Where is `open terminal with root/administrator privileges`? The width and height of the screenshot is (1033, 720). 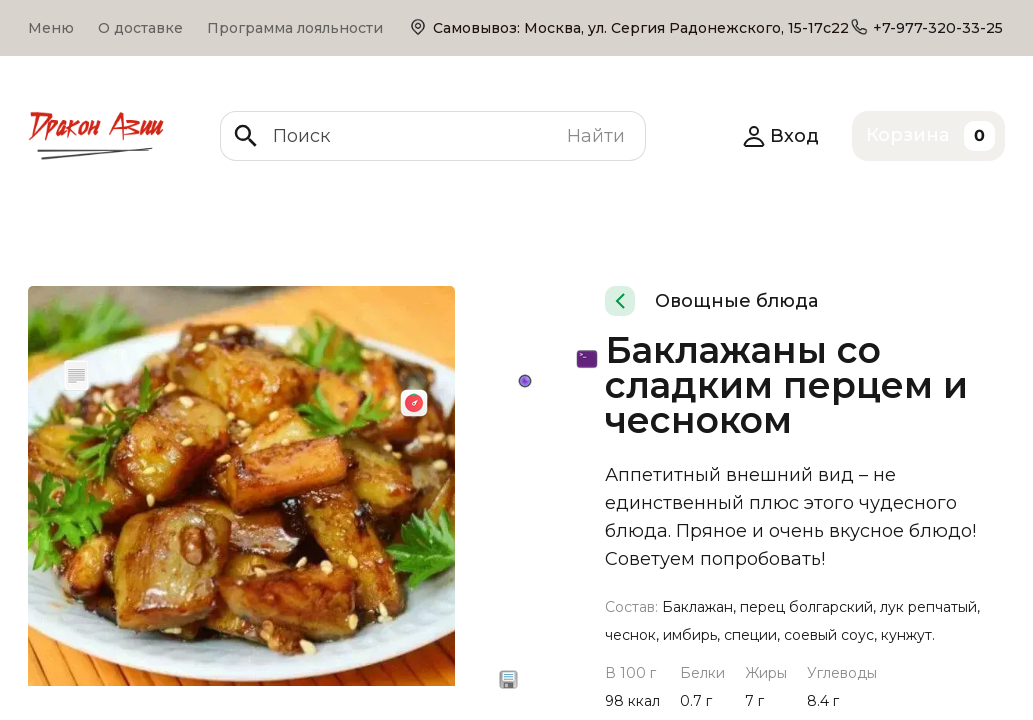
open terminal with root/administrator privileges is located at coordinates (587, 359).